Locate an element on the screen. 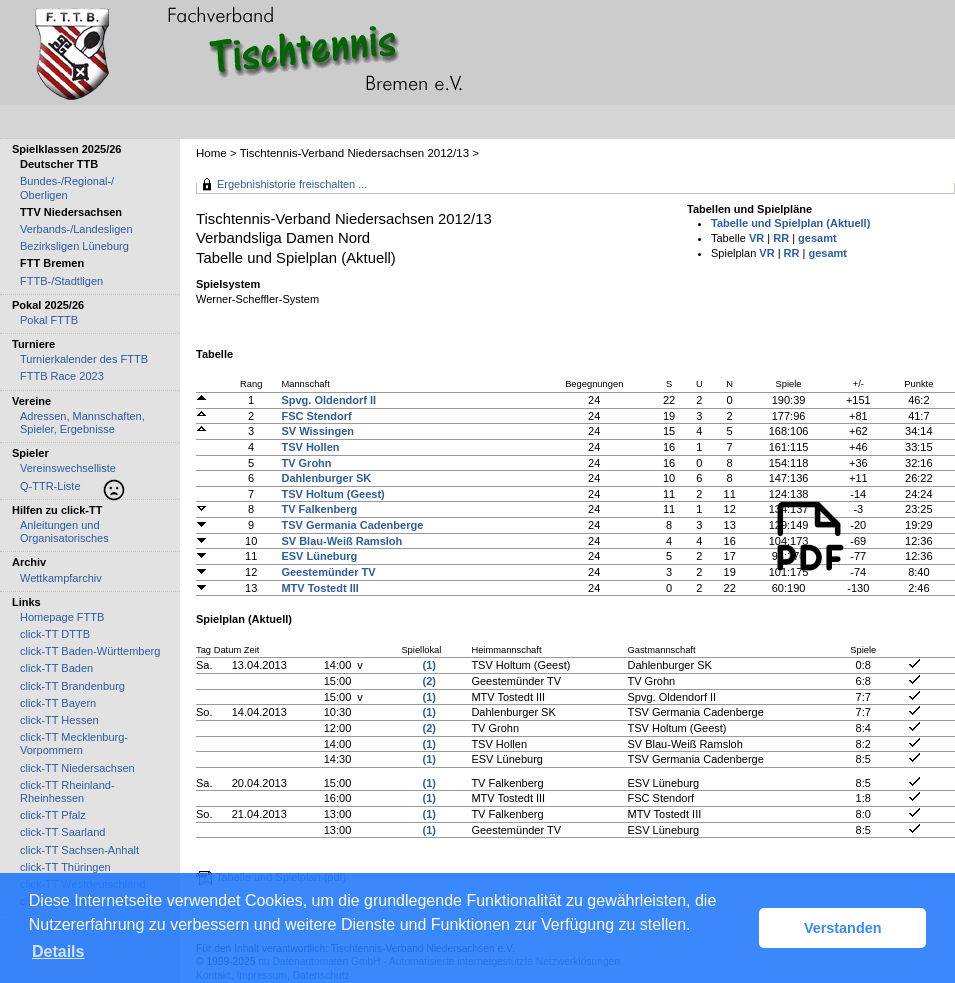 This screenshot has height=983, width=955. indicates a negative reaction or dissatisfied feedback is located at coordinates (114, 490).